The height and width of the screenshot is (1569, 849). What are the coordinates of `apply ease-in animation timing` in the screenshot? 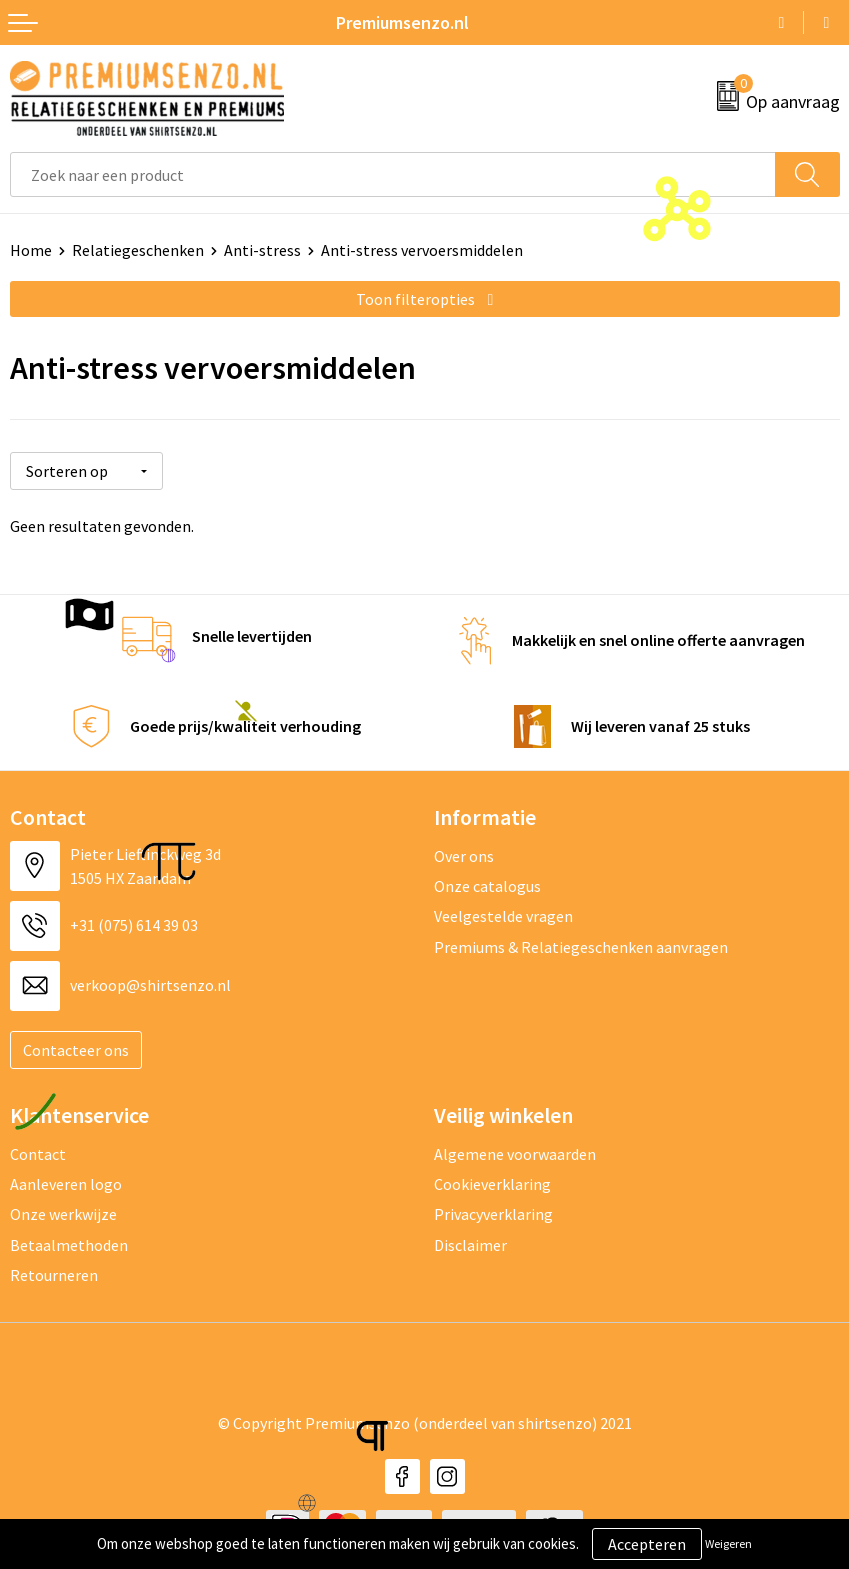 It's located at (35, 1111).